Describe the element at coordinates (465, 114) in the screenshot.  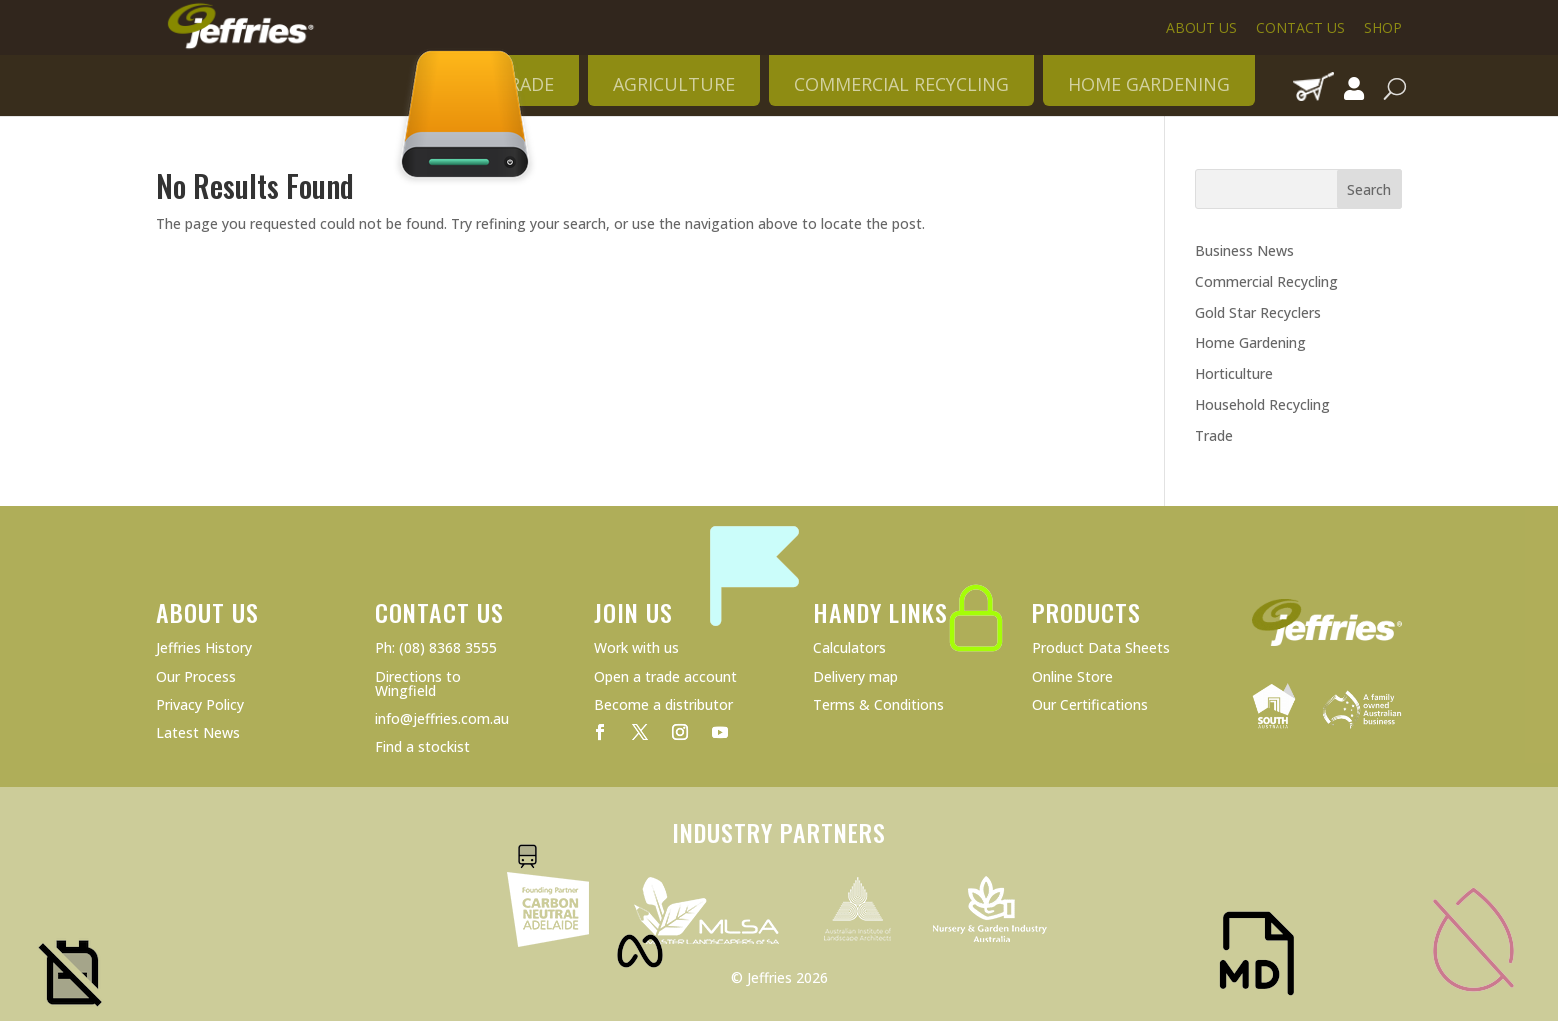
I see `external USB hard drive connected` at that location.